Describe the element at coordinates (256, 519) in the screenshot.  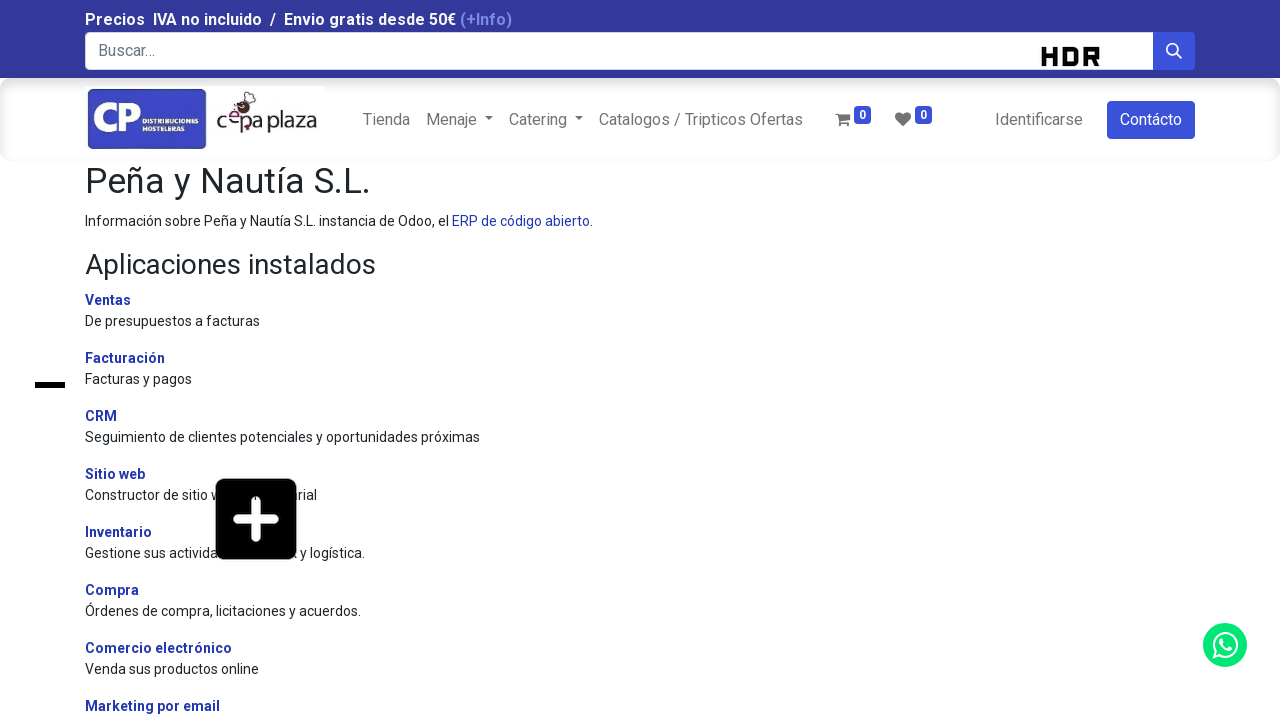
I see `add a new item or content` at that location.